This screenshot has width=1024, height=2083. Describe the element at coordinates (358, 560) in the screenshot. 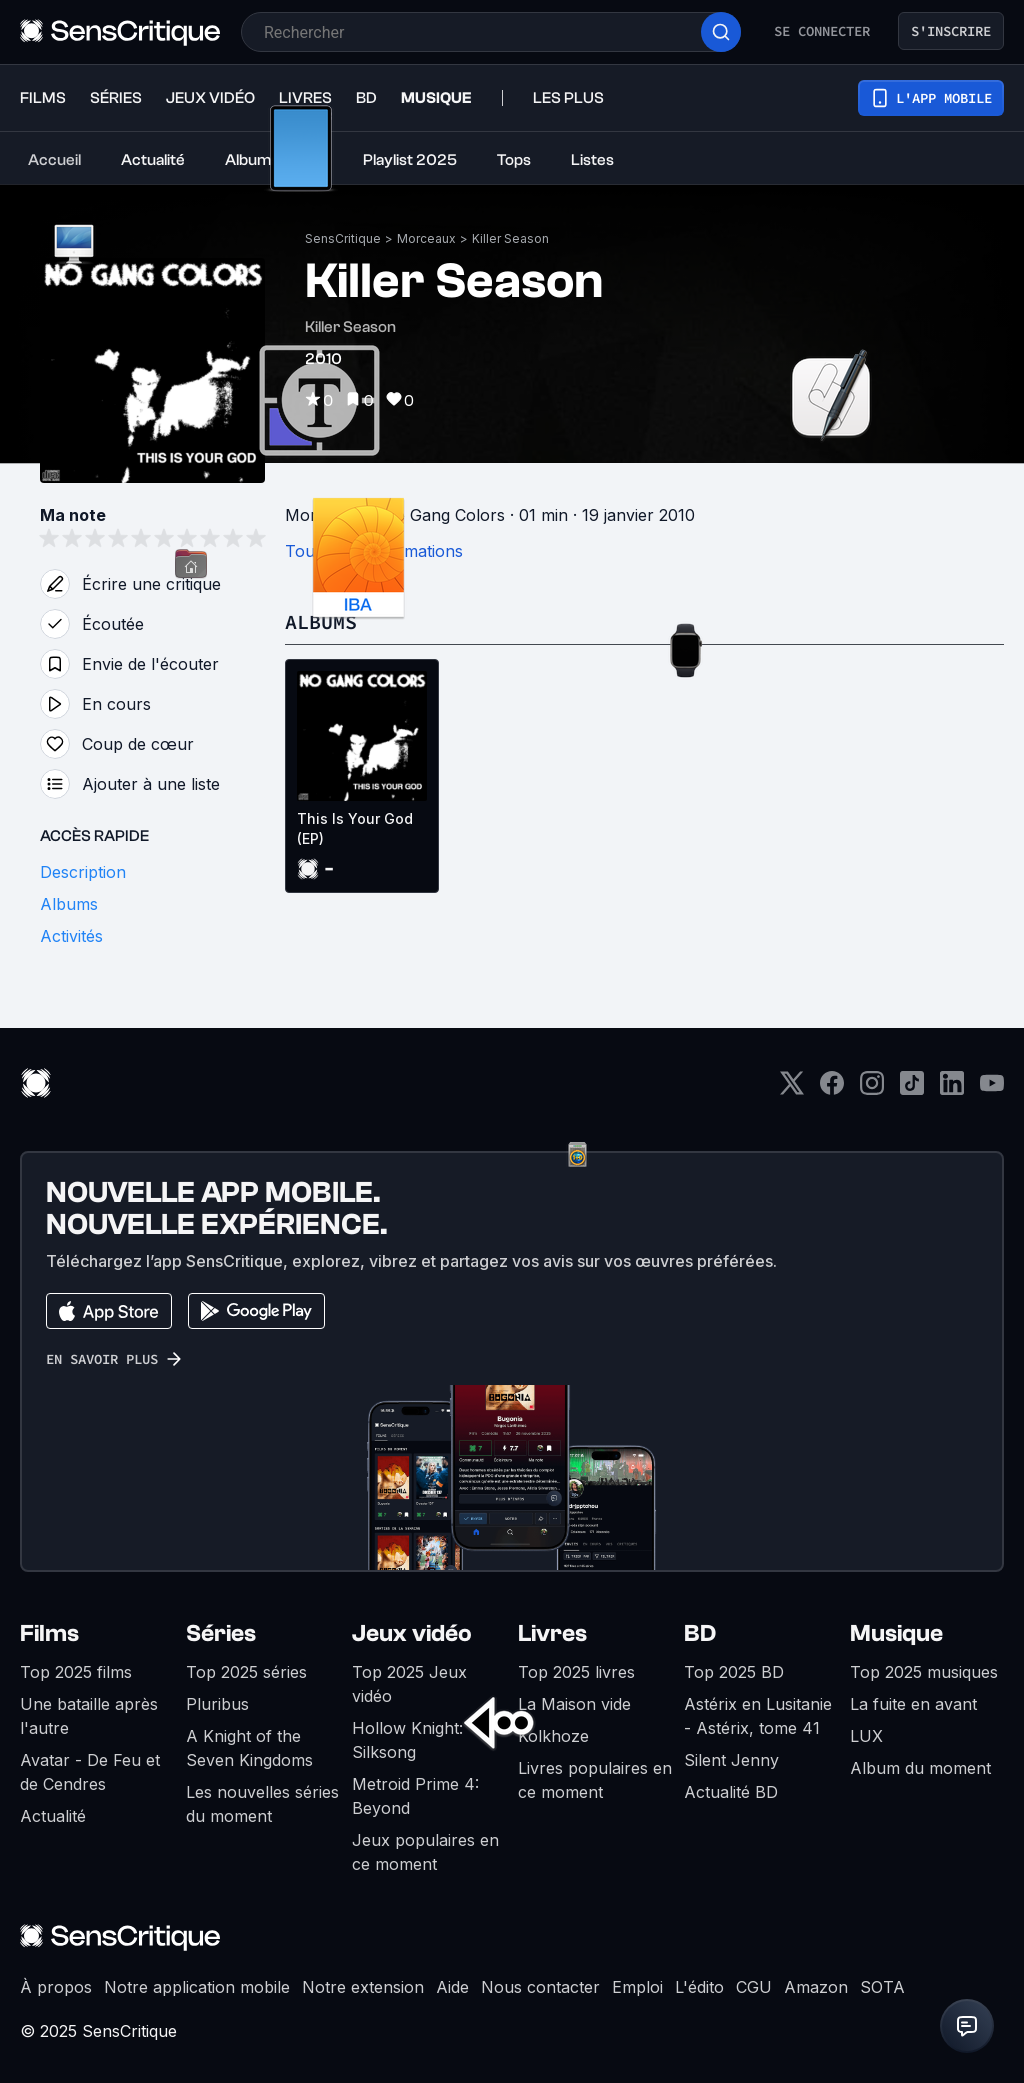

I see `open an iBooks Author document` at that location.